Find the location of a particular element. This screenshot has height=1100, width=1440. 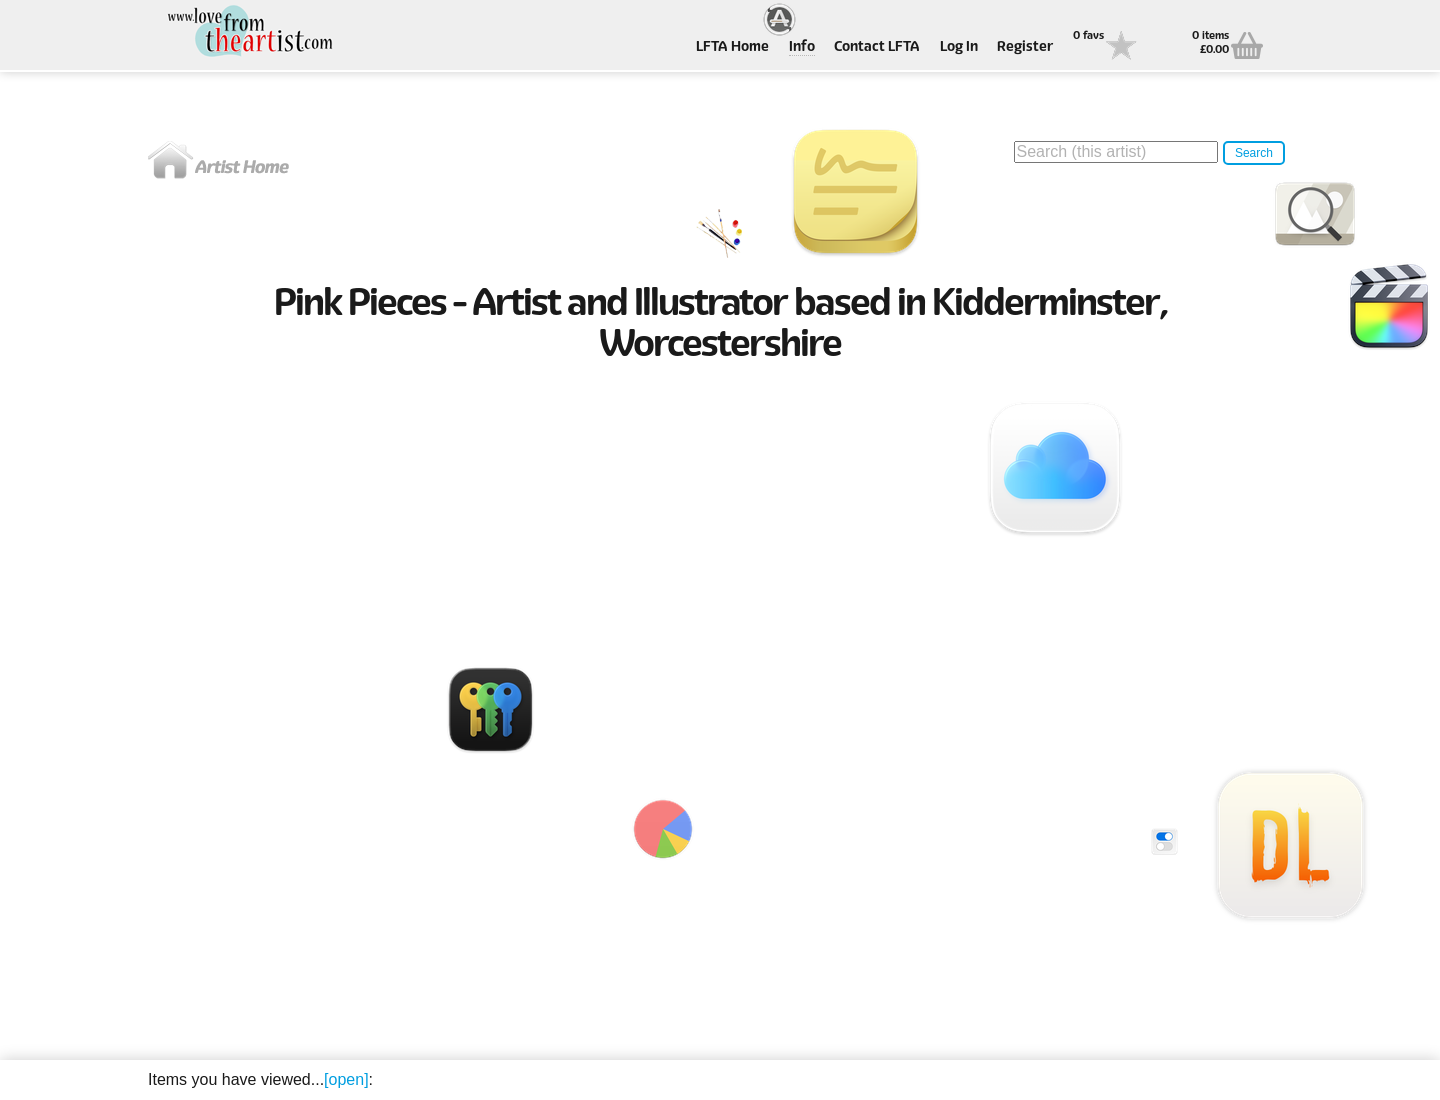

open Final Cut Pro video editing application is located at coordinates (1389, 309).